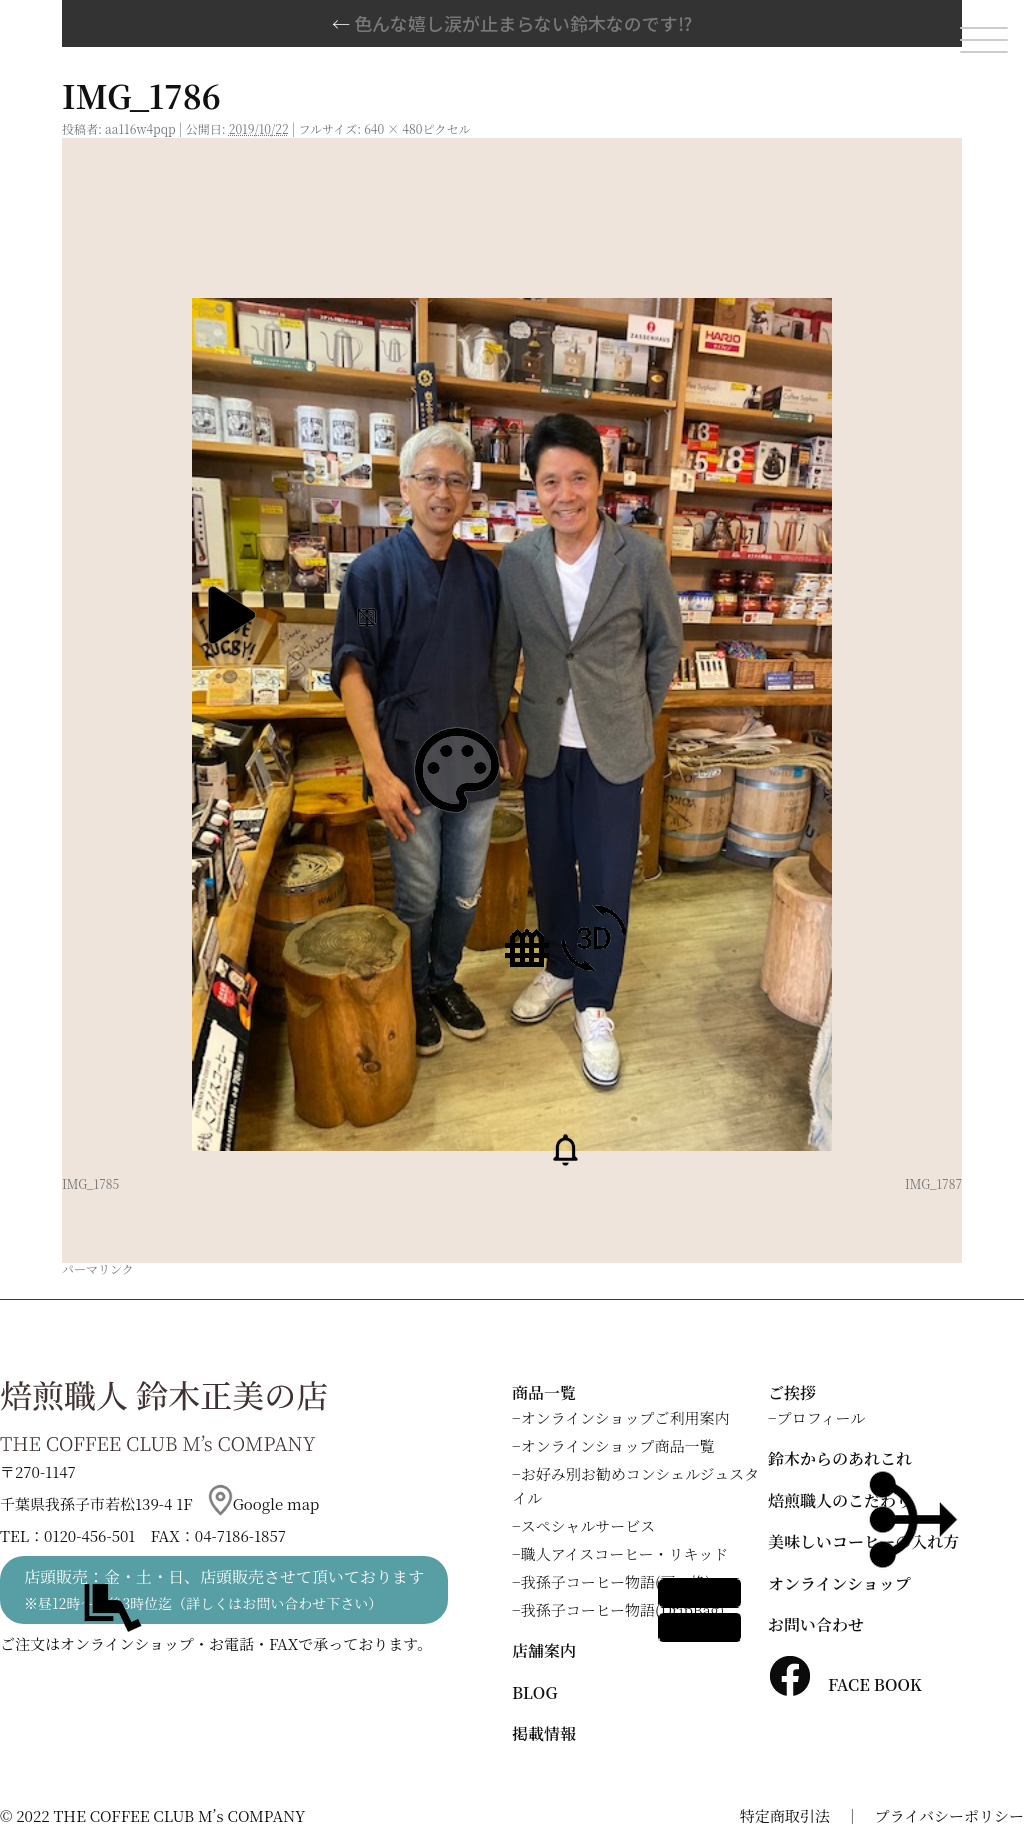 The width and height of the screenshot is (1024, 1844). Describe the element at coordinates (227, 615) in the screenshot. I see `play media content` at that location.